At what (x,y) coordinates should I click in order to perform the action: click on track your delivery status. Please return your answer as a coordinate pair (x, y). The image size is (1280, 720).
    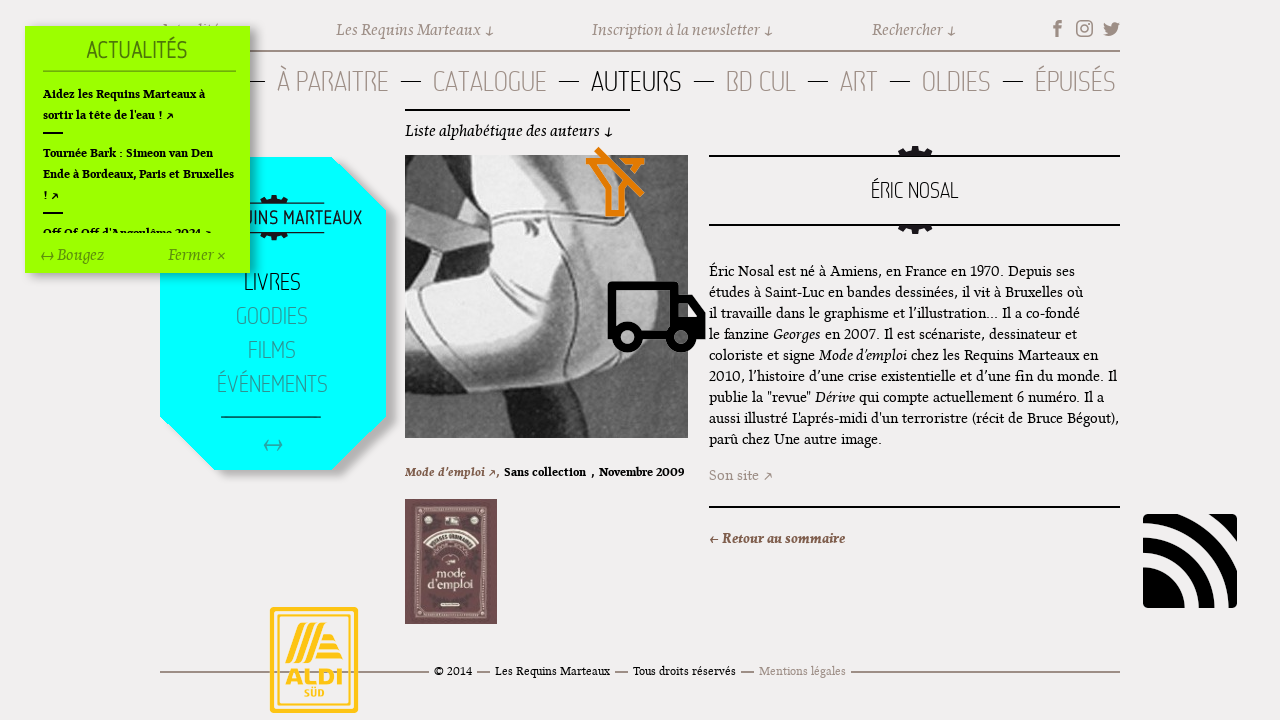
    Looking at the image, I should click on (656, 312).